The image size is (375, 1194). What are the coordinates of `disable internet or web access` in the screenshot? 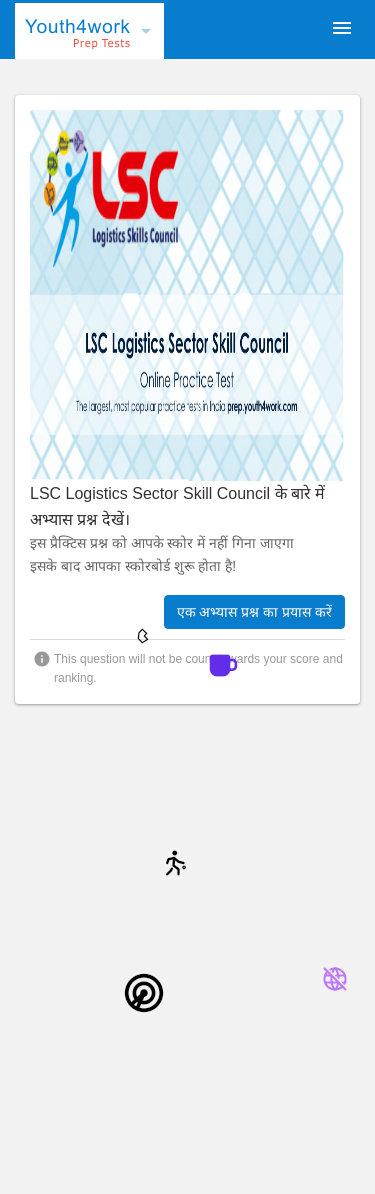 It's located at (335, 979).